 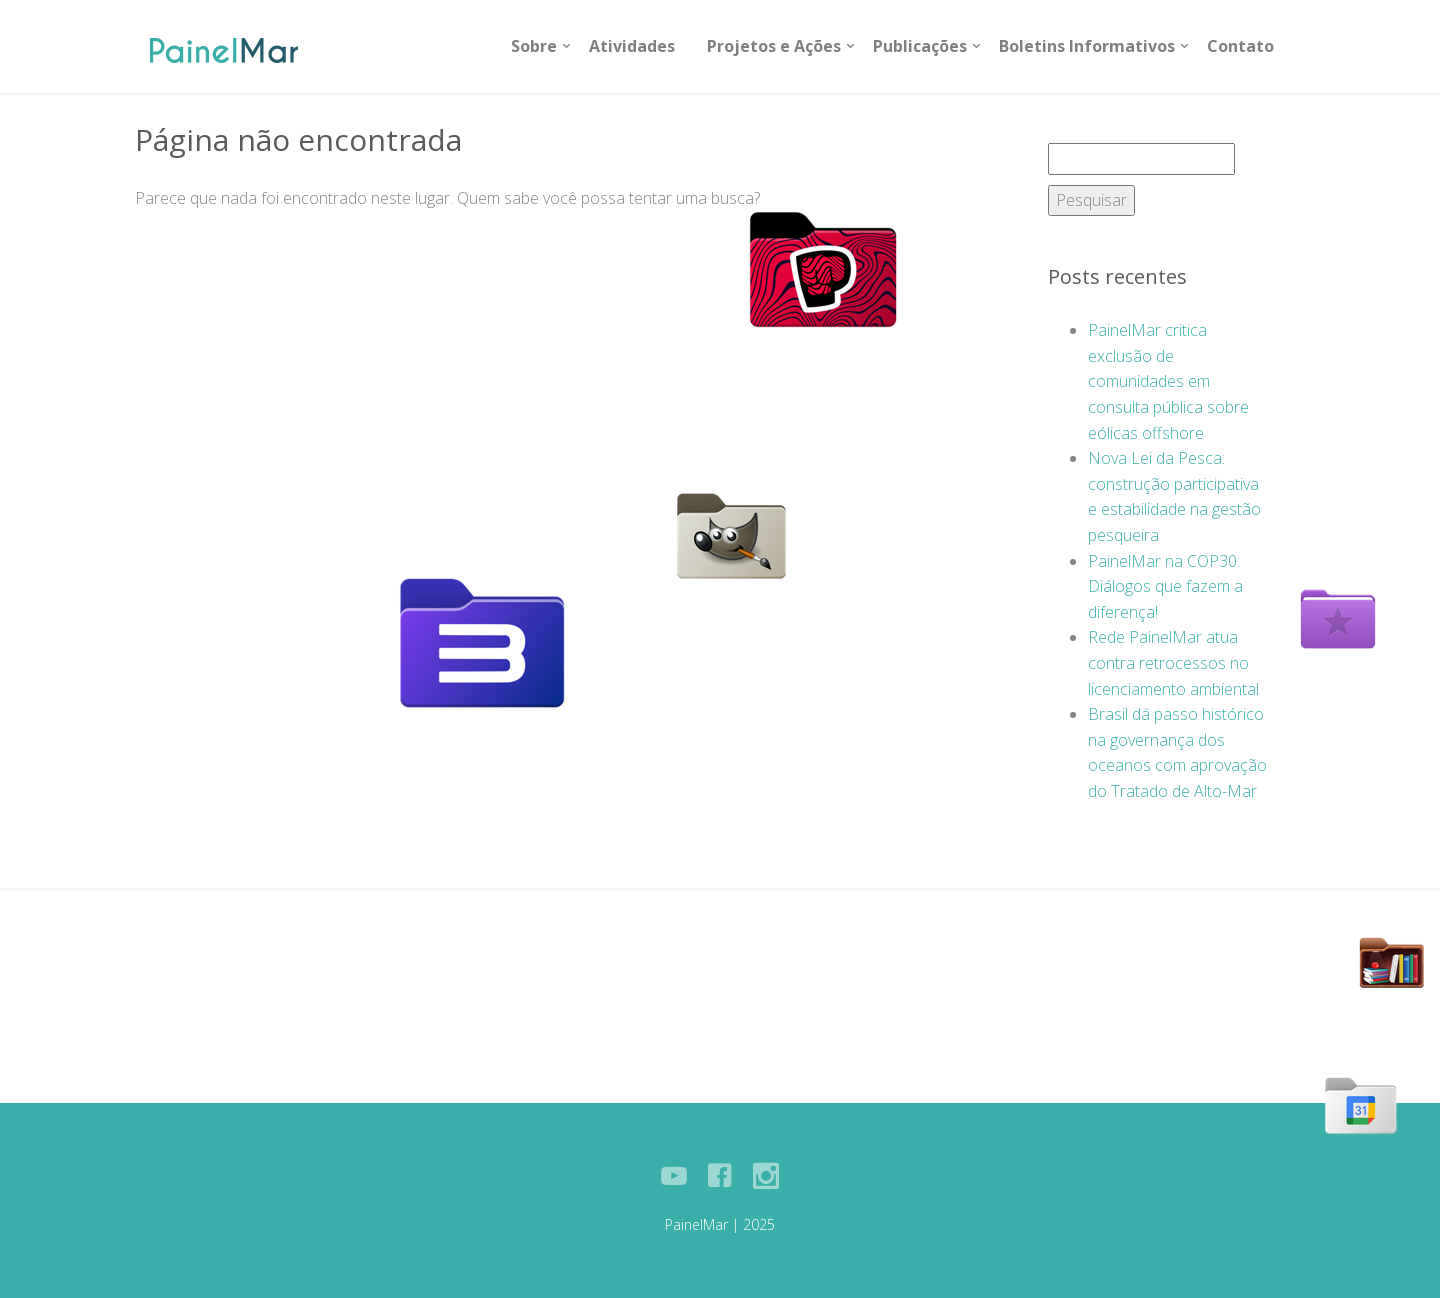 What do you see at coordinates (481, 647) in the screenshot?
I see `rpcs3 emulator folder` at bounding box center [481, 647].